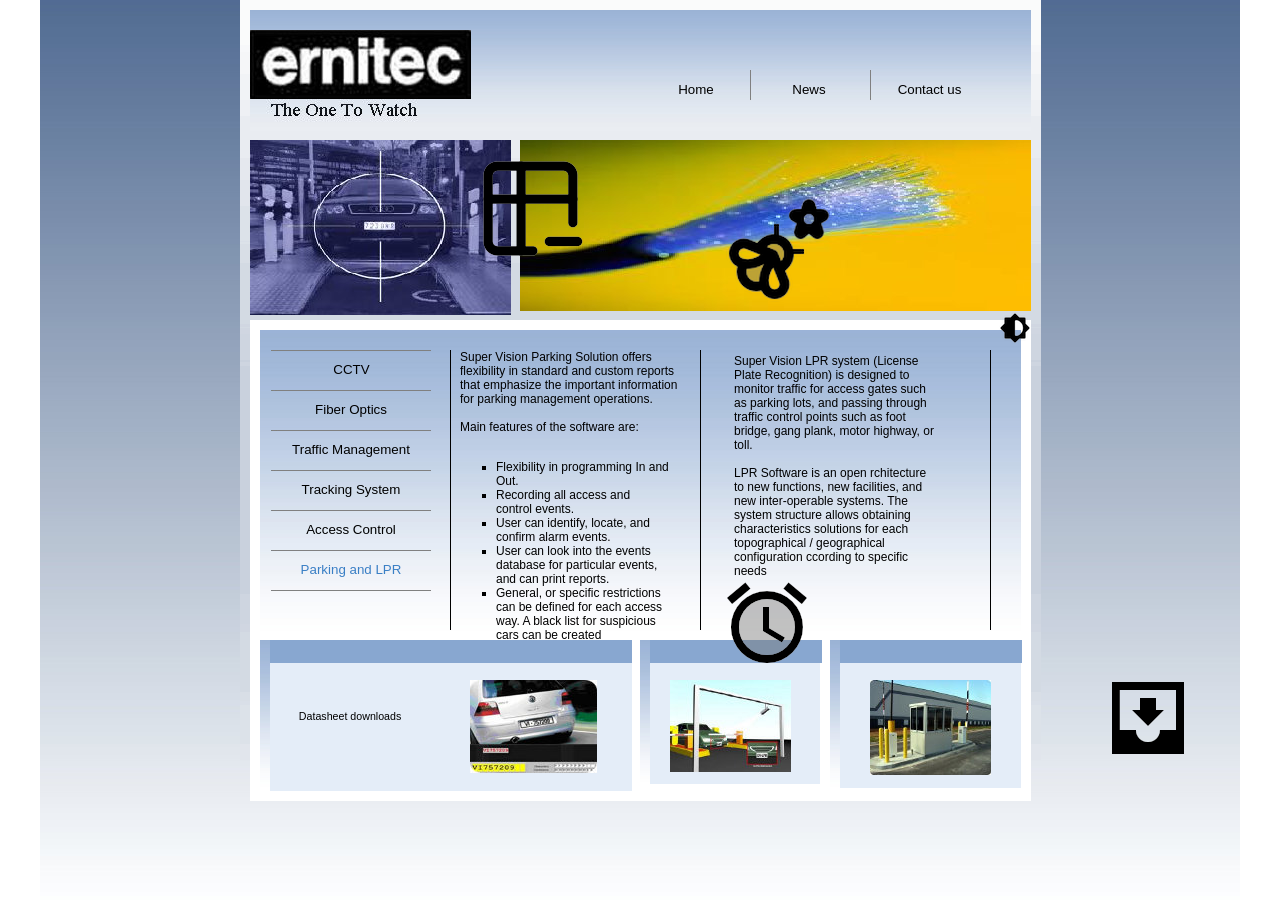 This screenshot has height=900, width=1280. Describe the element at coordinates (530, 208) in the screenshot. I see `remove a row or column from a table` at that location.